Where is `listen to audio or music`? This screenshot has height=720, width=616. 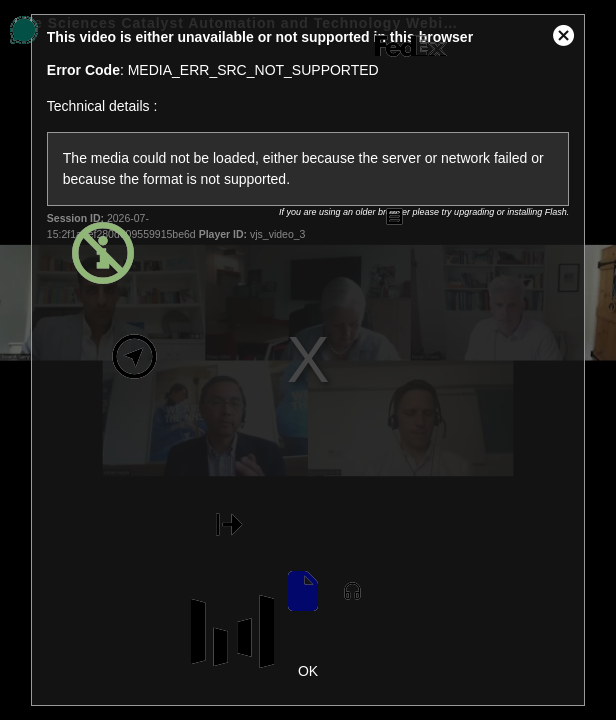
listen to audio or music is located at coordinates (352, 591).